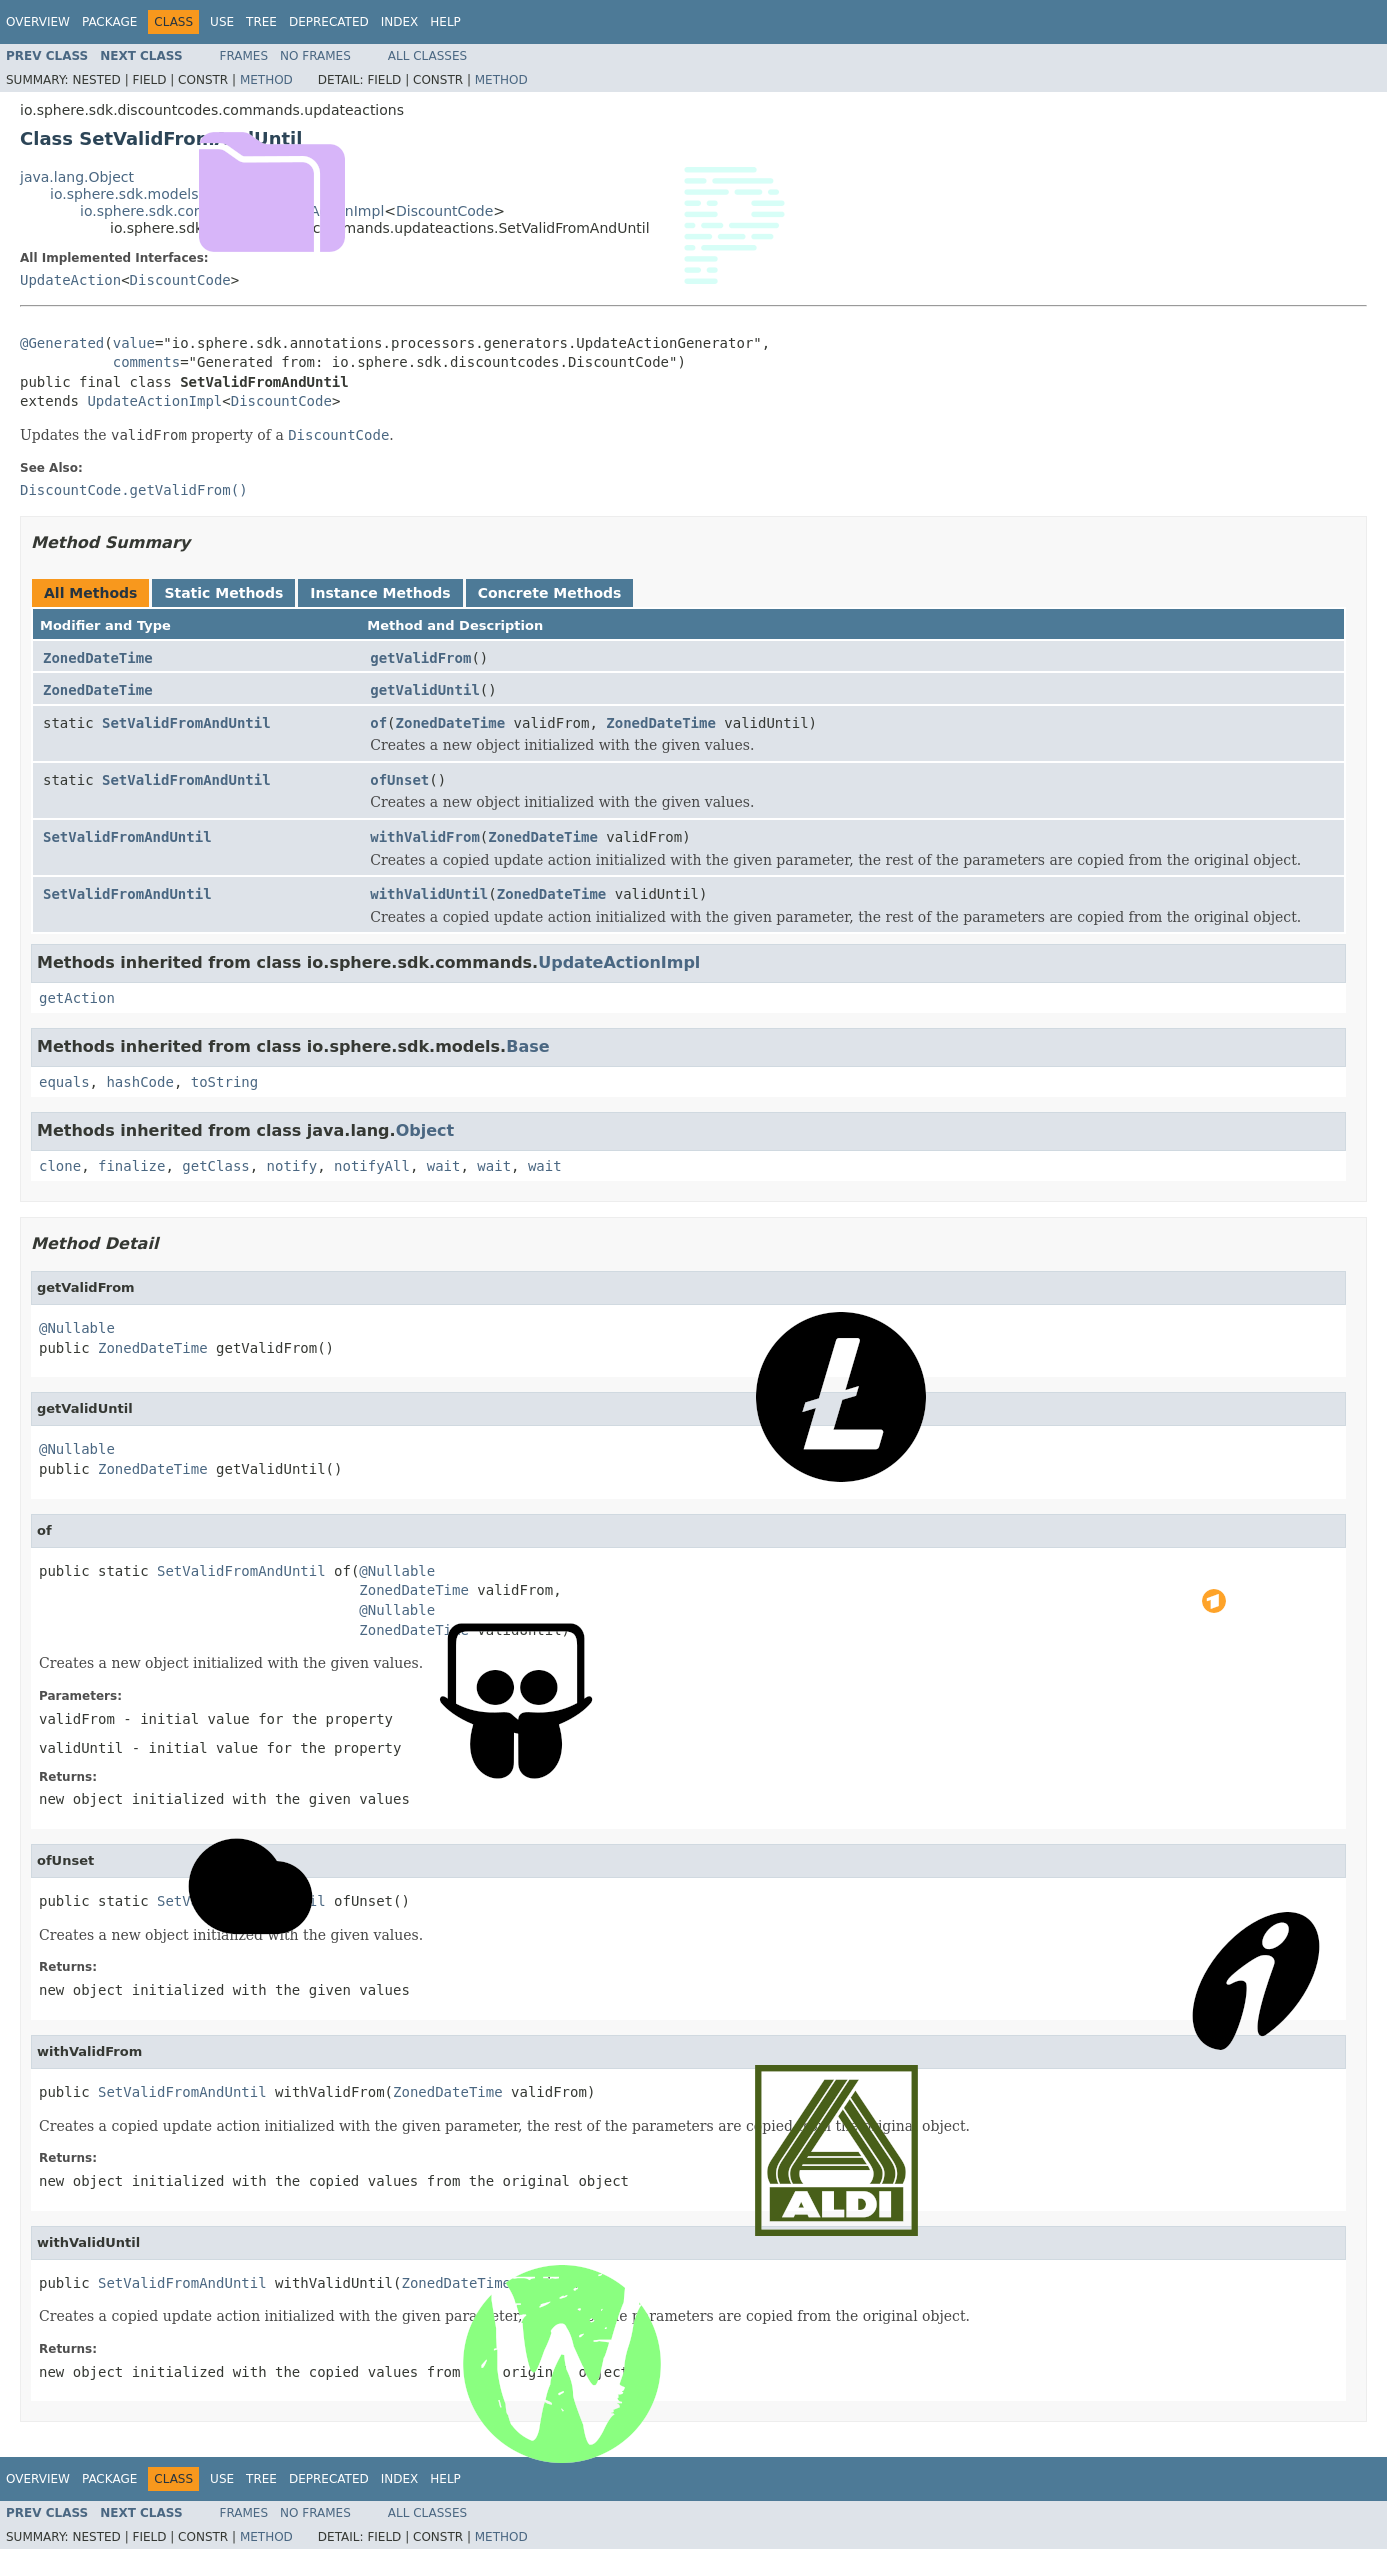 Image resolution: width=1387 pixels, height=2549 pixels. Describe the element at coordinates (1256, 1981) in the screenshot. I see `open ICICI Bank app` at that location.